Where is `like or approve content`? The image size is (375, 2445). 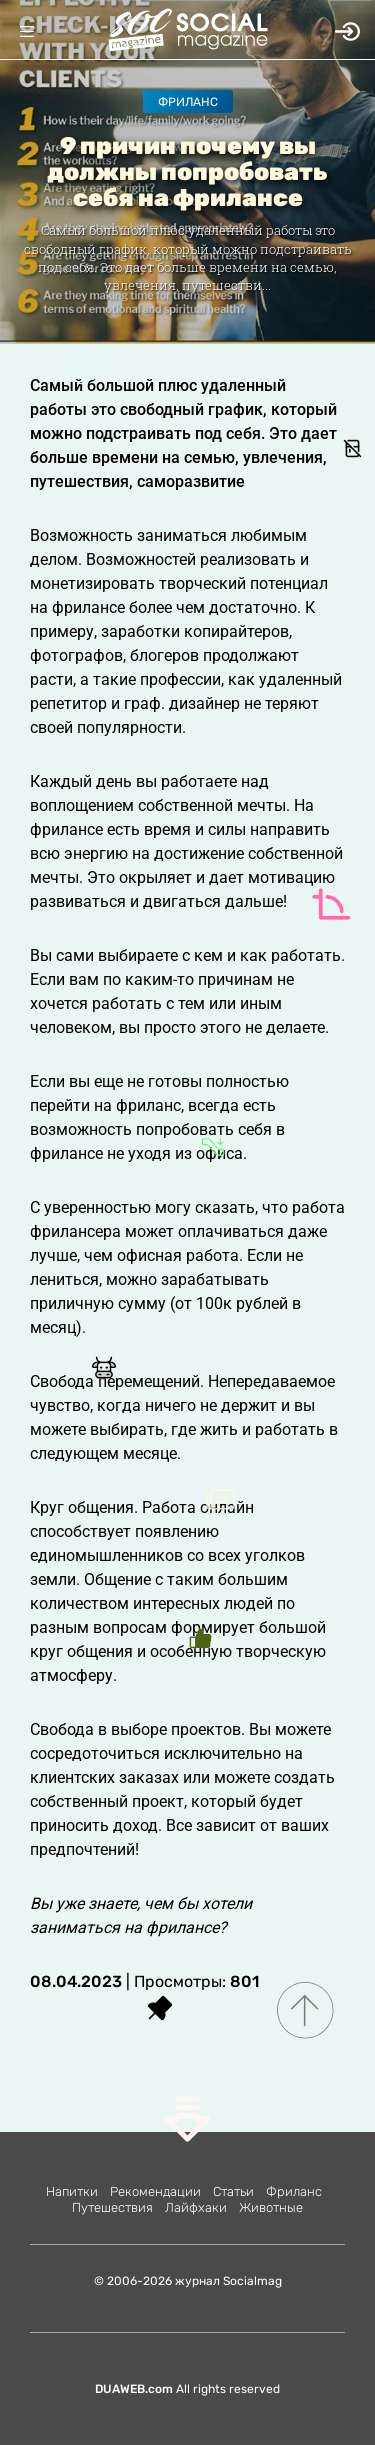
like or approve content is located at coordinates (200, 1639).